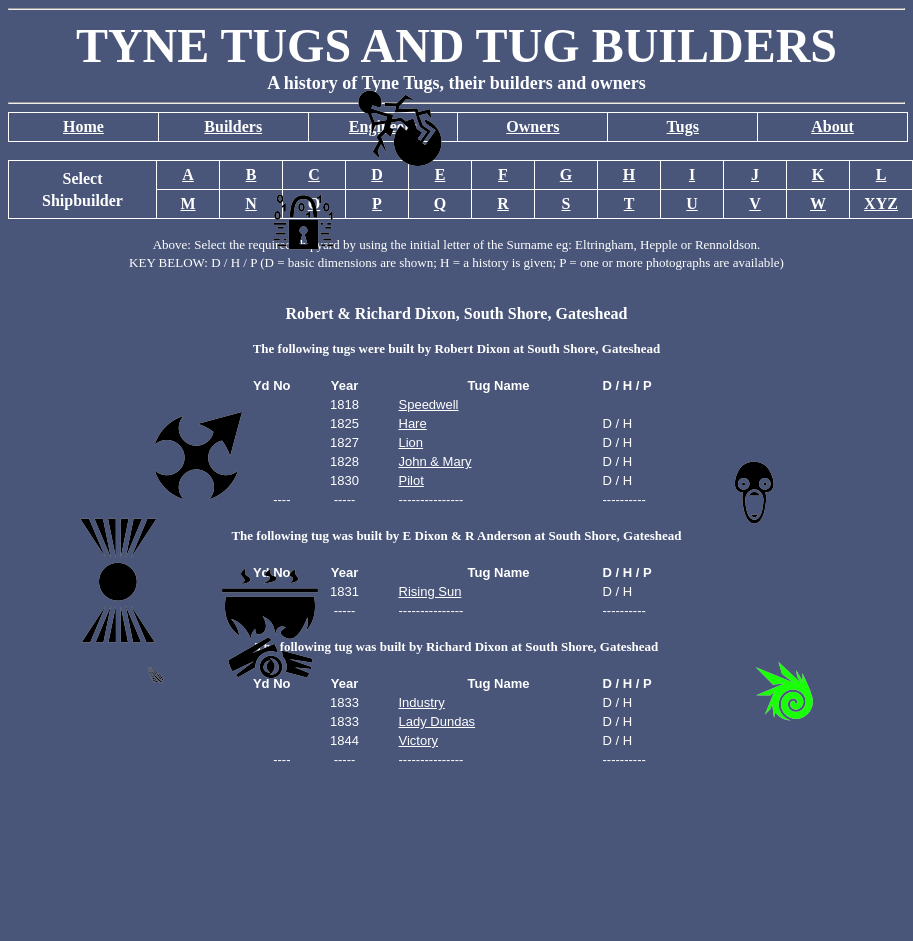  What do you see at coordinates (270, 623) in the screenshot?
I see `access camp cooking or outdoor recipes` at bounding box center [270, 623].